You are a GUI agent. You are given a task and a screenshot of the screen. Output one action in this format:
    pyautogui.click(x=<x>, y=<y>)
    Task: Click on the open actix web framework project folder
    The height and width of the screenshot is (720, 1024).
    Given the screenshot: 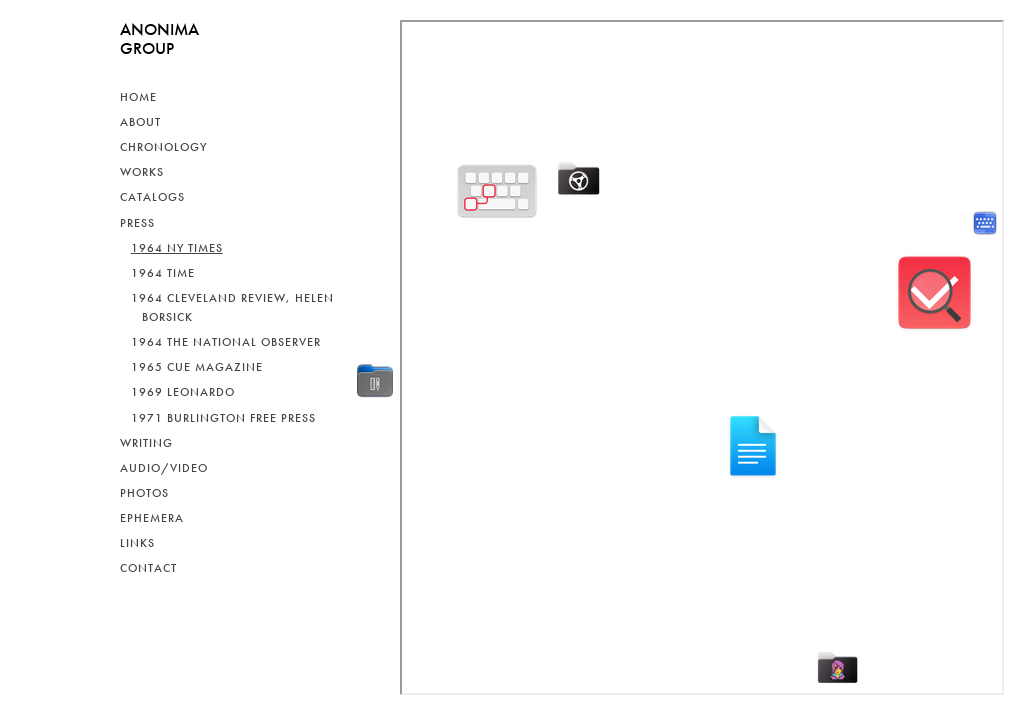 What is the action you would take?
    pyautogui.click(x=578, y=179)
    